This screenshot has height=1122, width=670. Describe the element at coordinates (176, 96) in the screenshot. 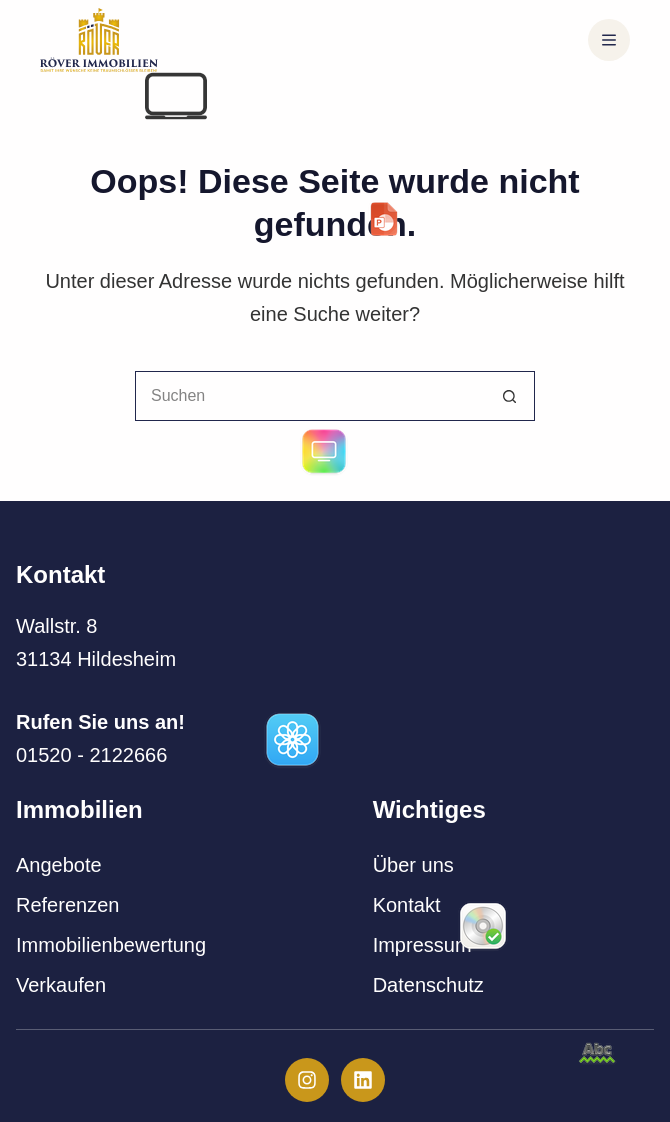

I see `indicates laptop or portable computer device` at that location.